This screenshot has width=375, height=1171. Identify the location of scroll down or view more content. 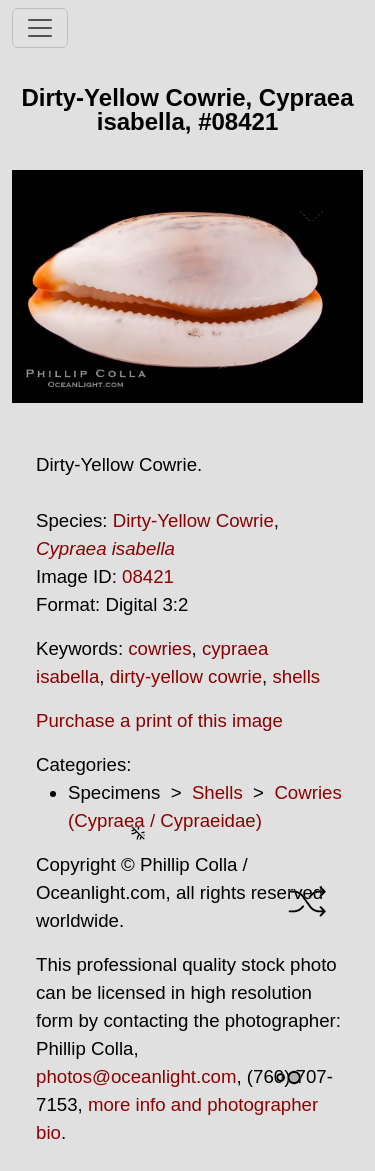
(311, 213).